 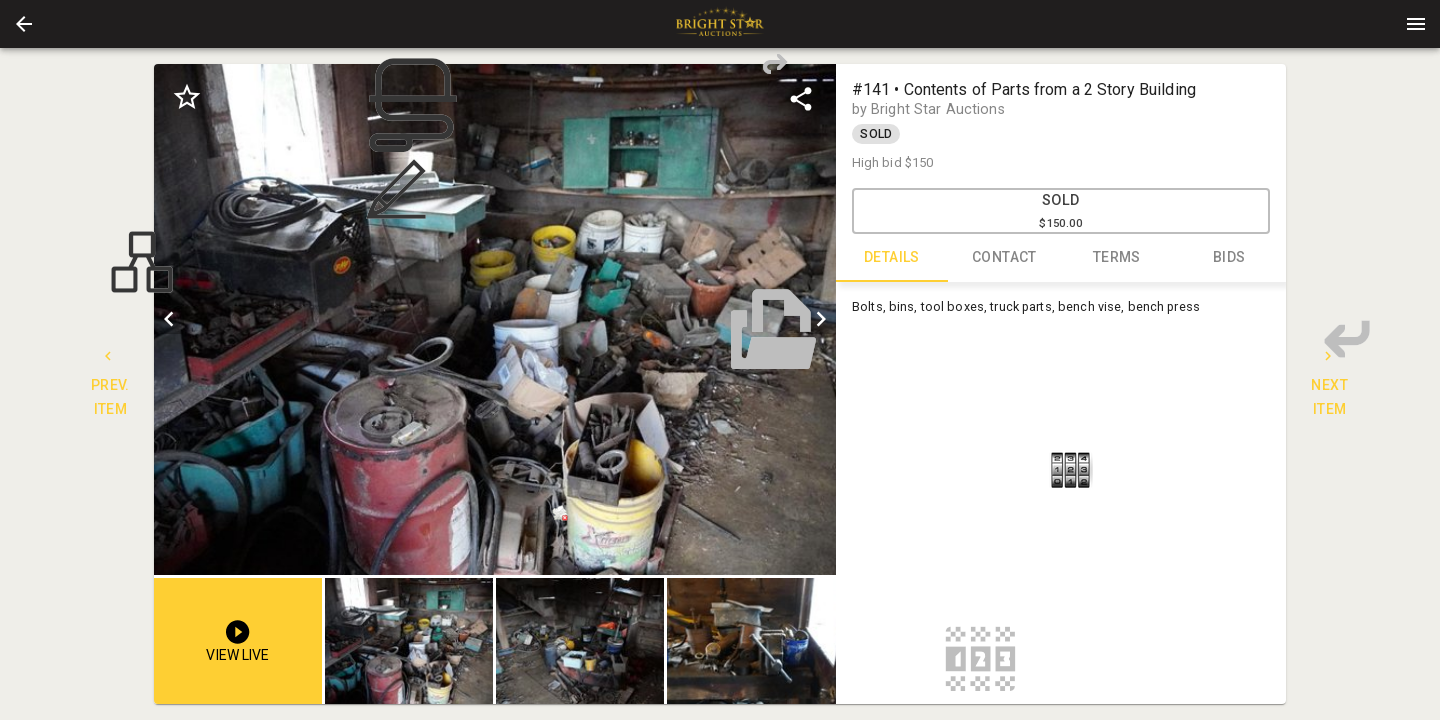 I want to click on mark email as not junk, so click(x=560, y=513).